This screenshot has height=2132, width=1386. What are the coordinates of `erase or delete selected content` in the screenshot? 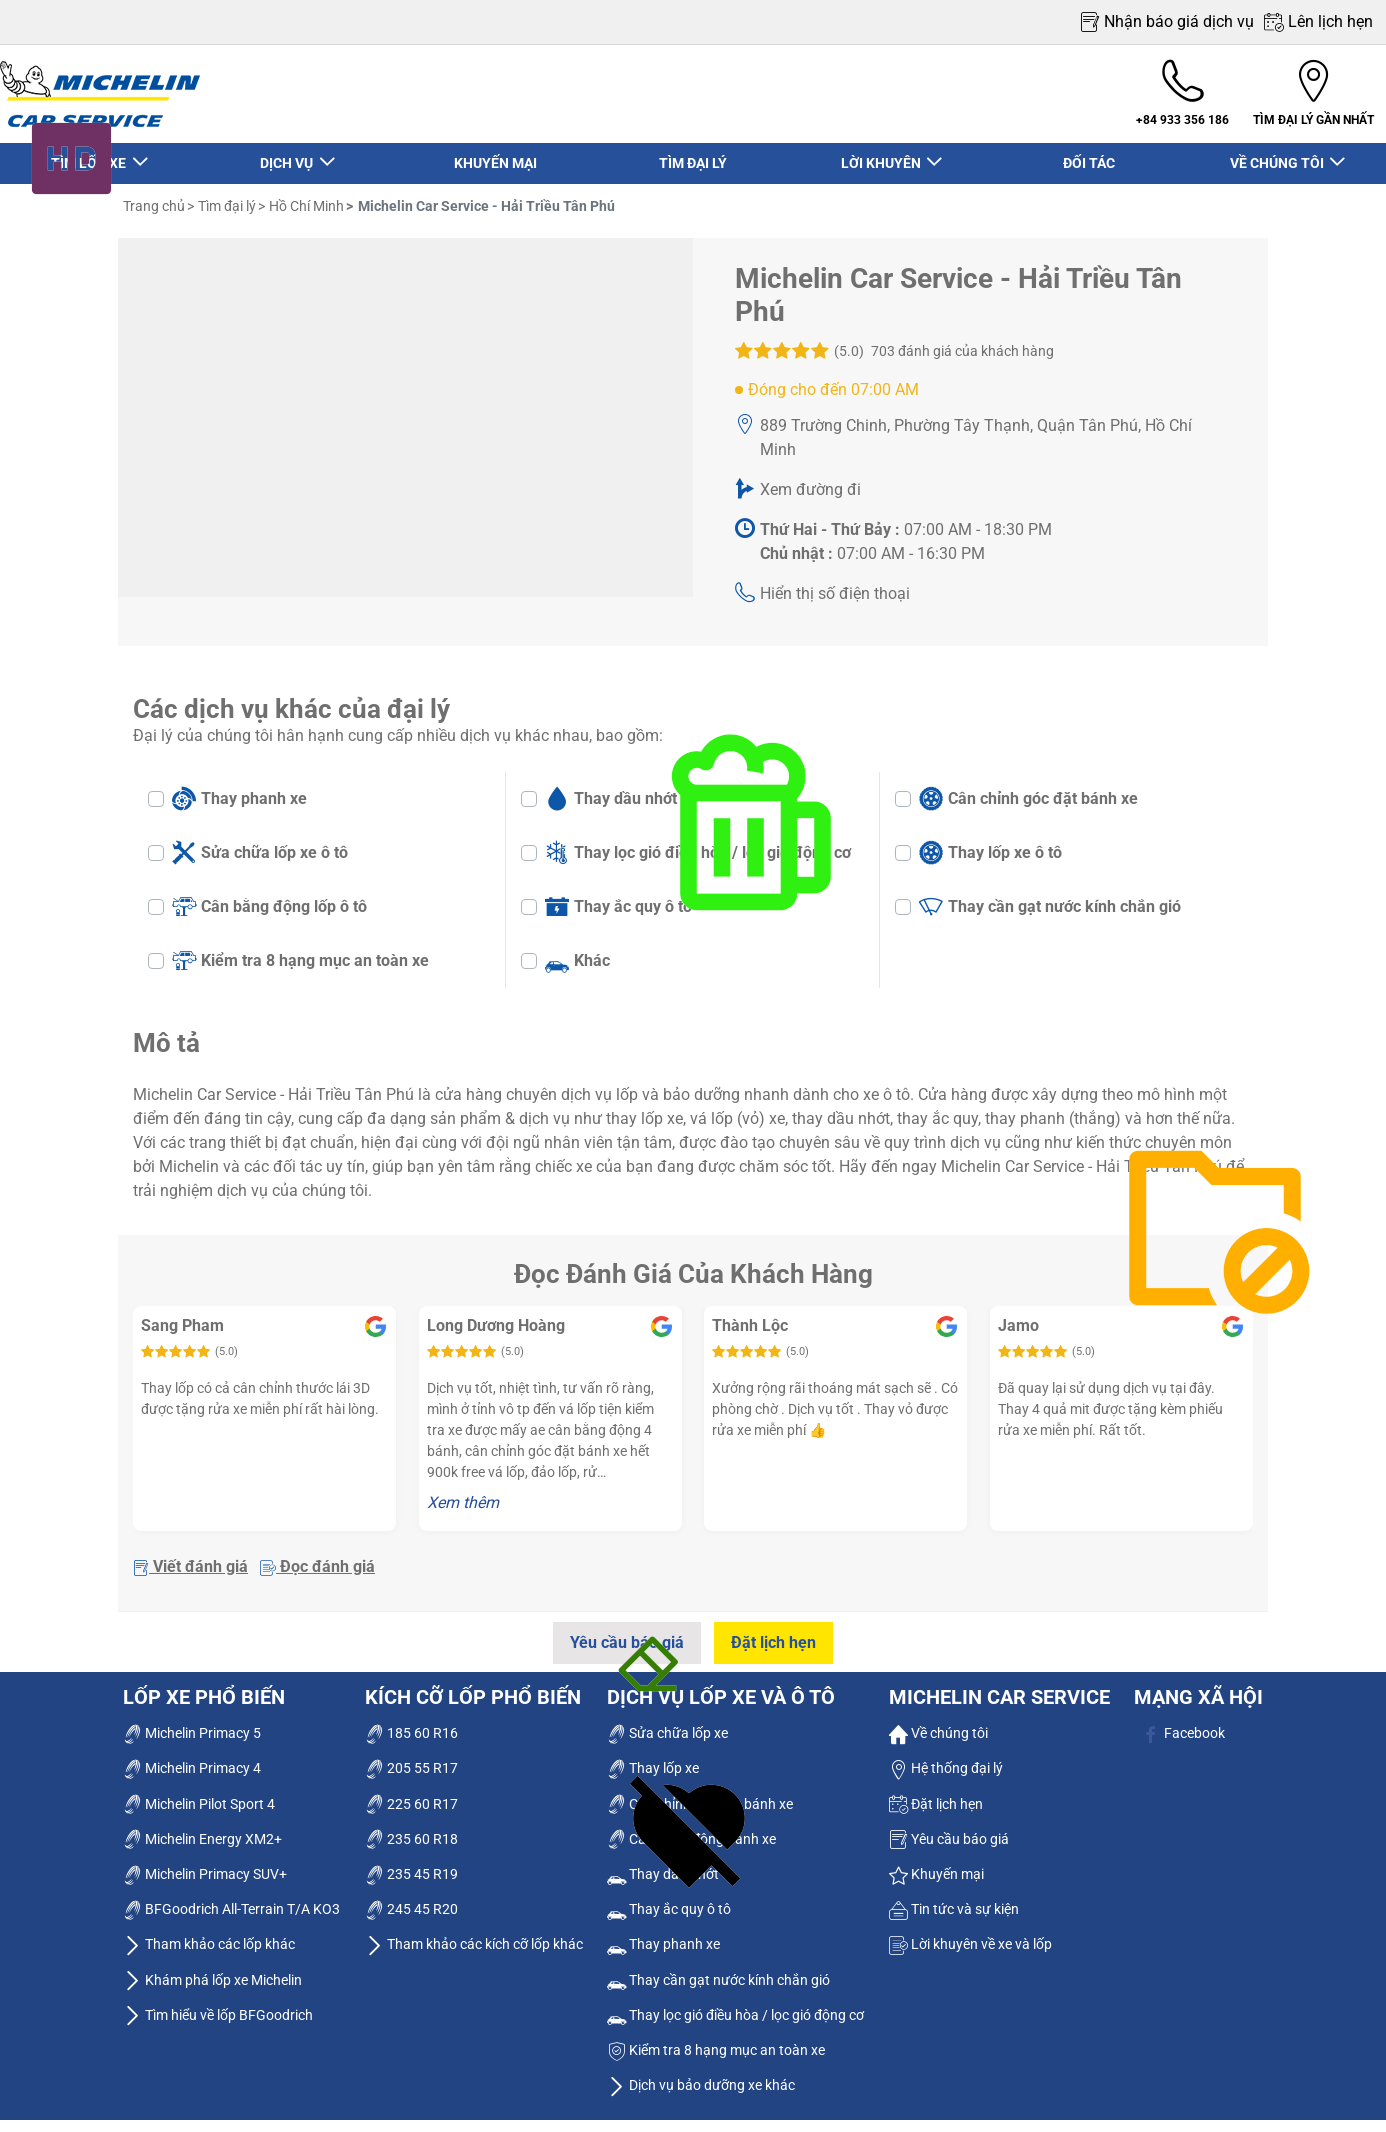 It's located at (650, 1665).